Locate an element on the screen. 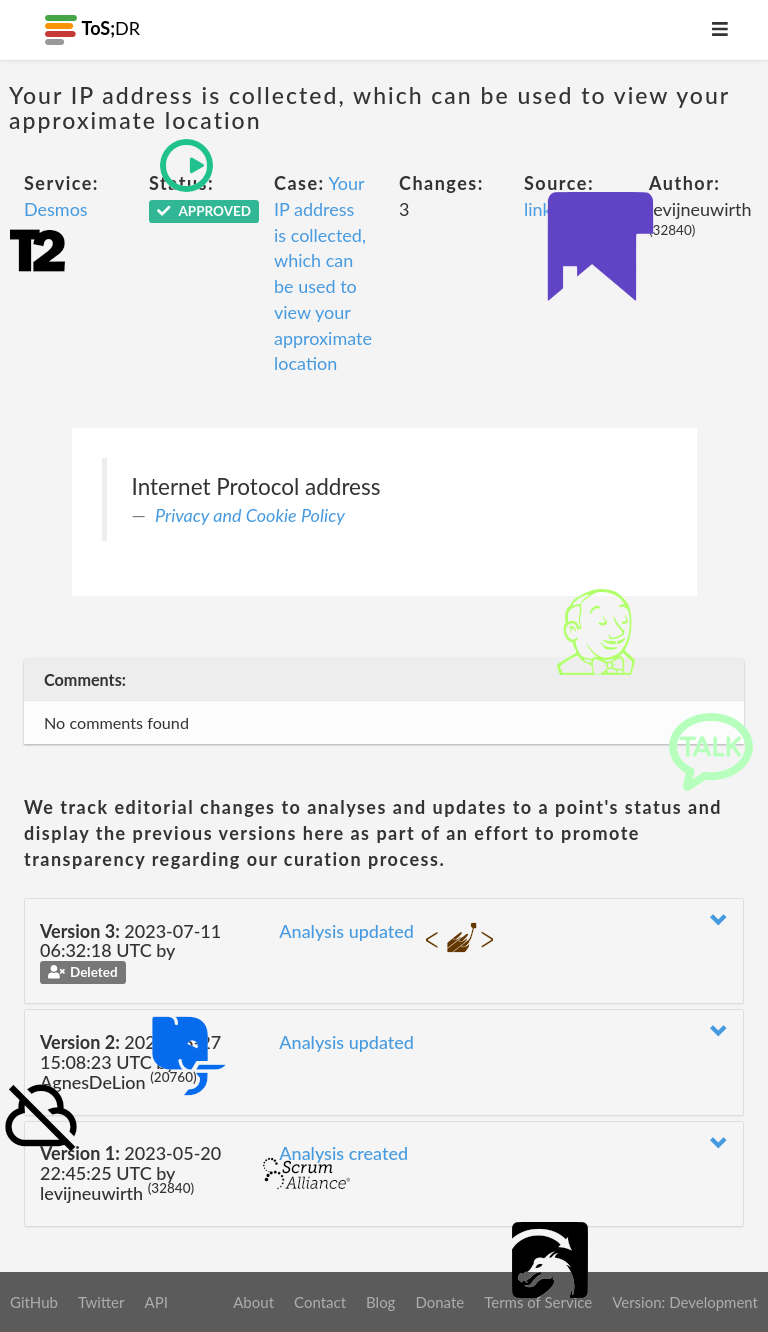 The width and height of the screenshot is (768, 1332). visit the Scrum Alliance website is located at coordinates (306, 1173).